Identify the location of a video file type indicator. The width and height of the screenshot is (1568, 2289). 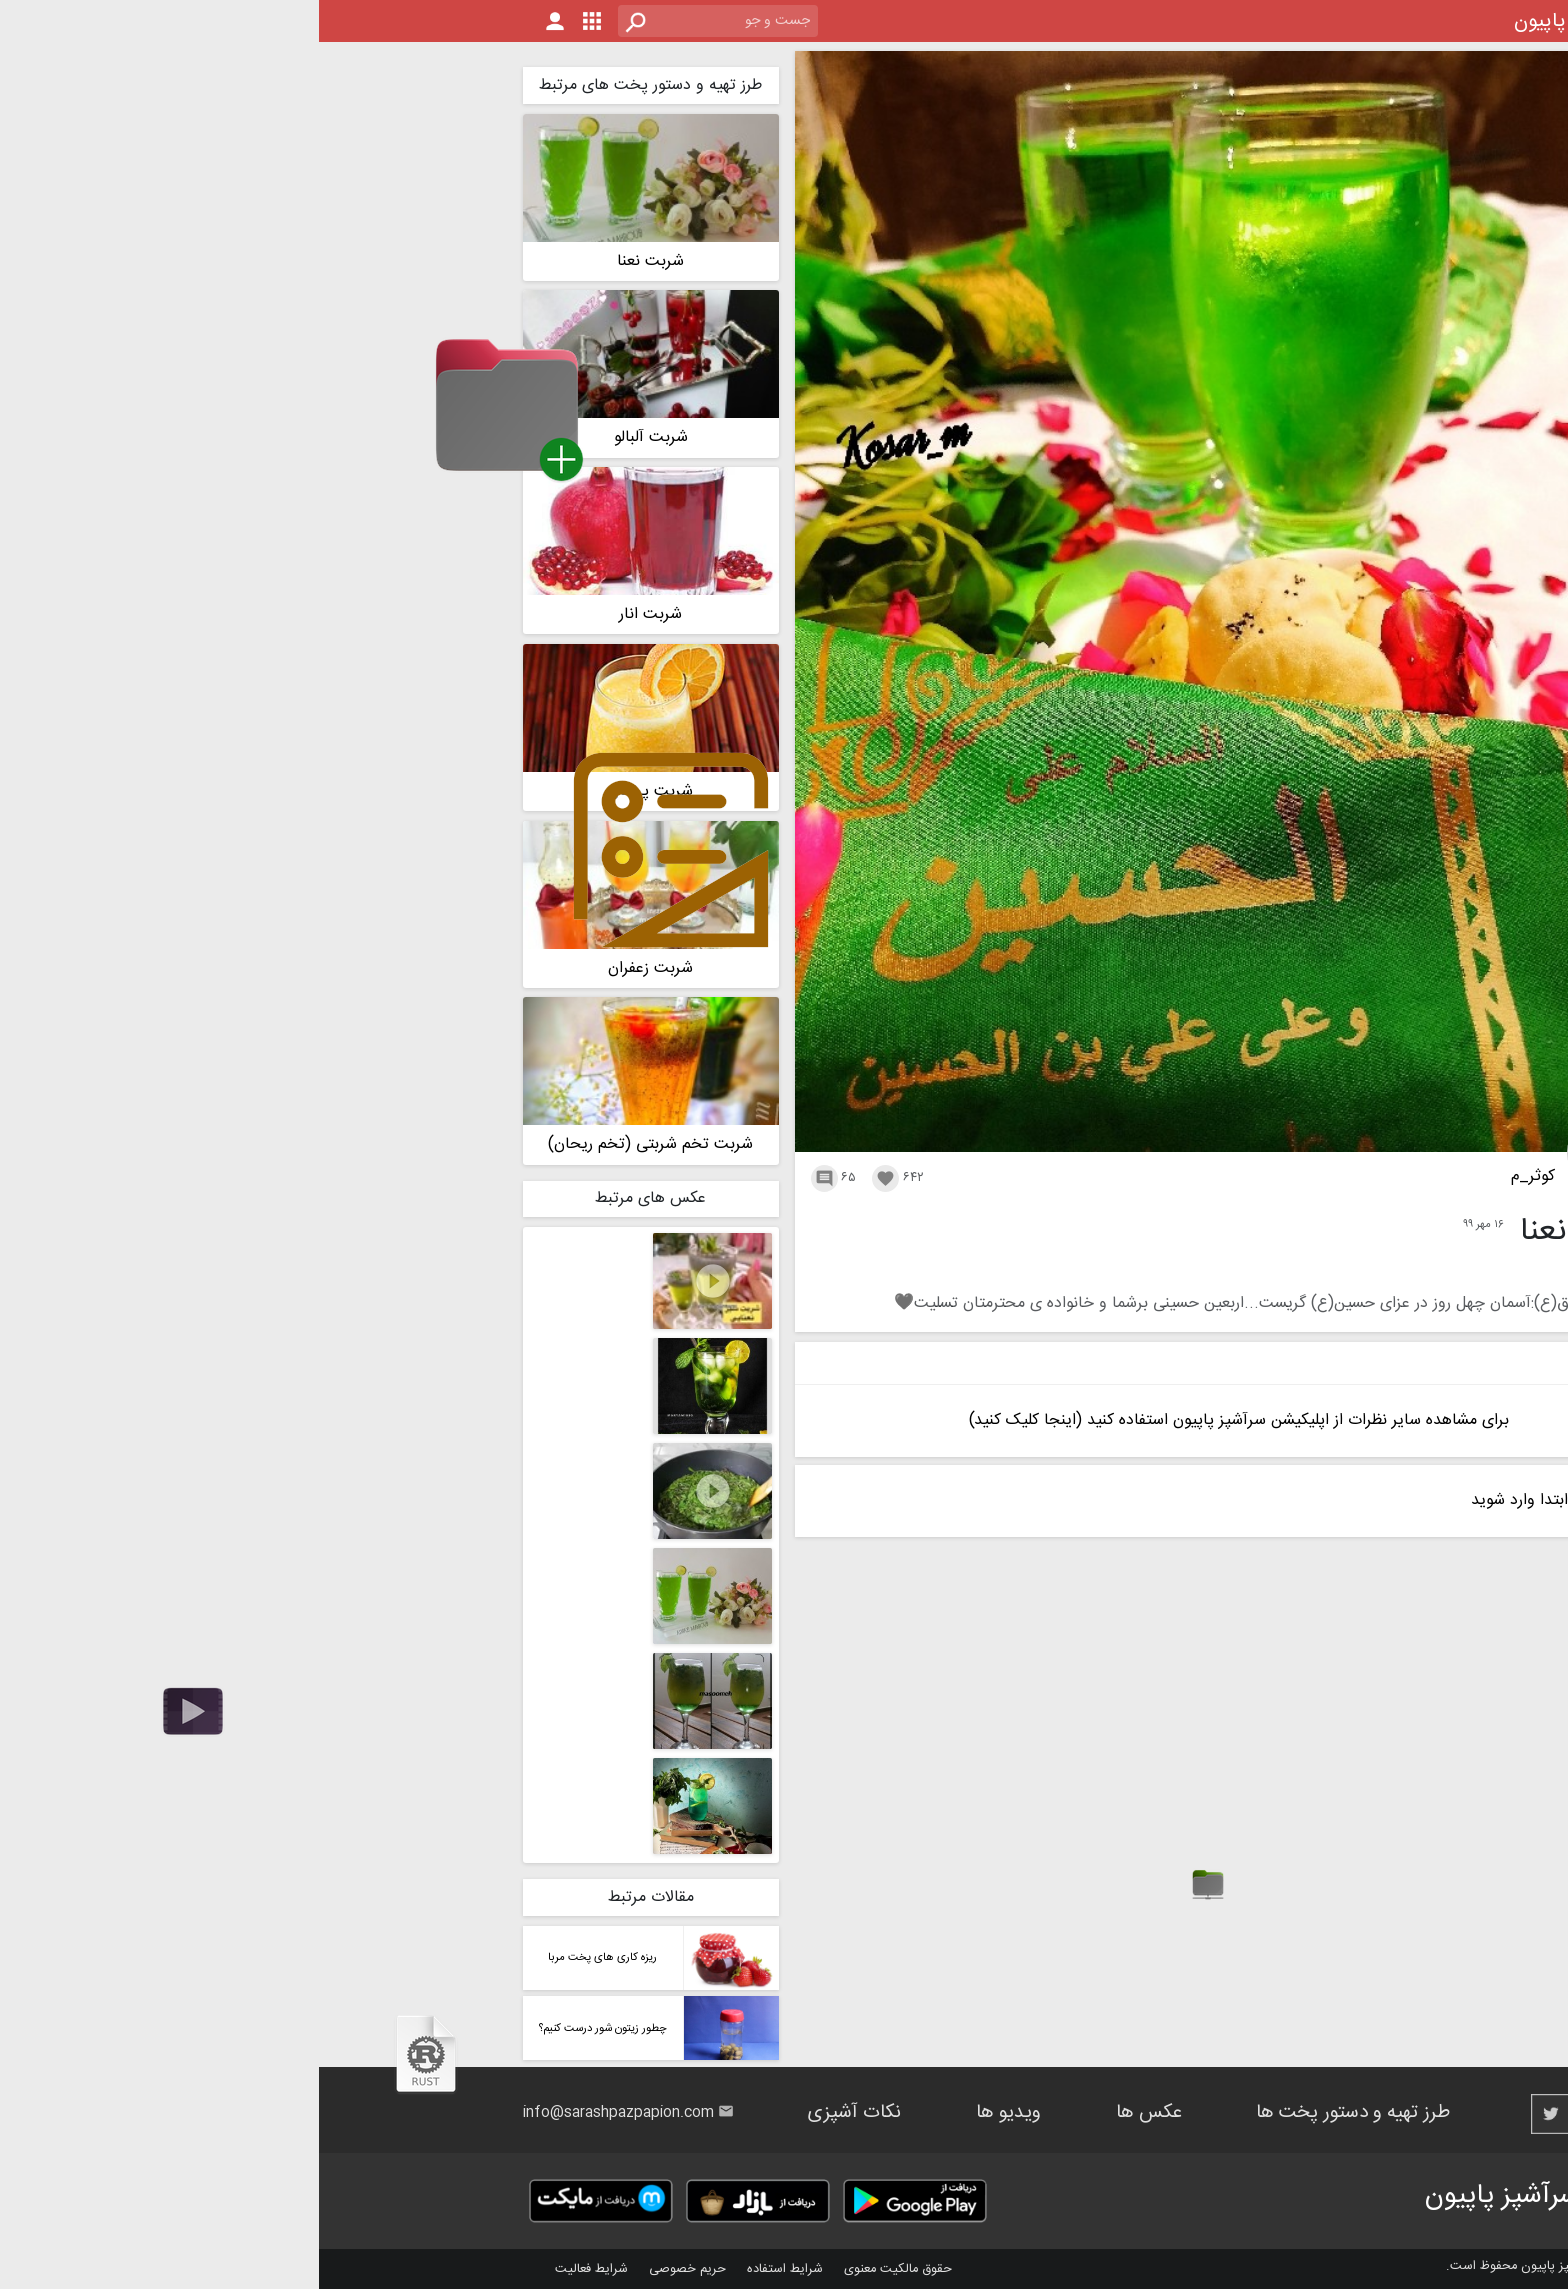
(193, 1707).